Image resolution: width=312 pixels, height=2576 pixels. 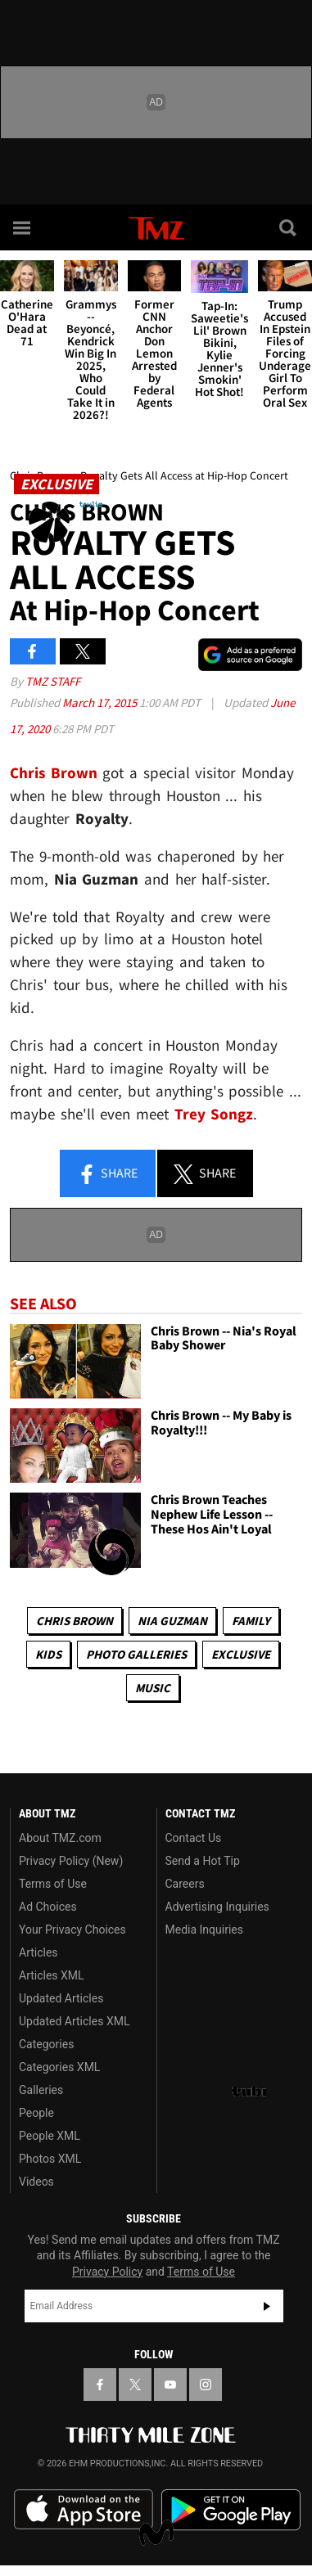 What do you see at coordinates (249, 2092) in the screenshot?
I see `open the tubi streaming app` at bounding box center [249, 2092].